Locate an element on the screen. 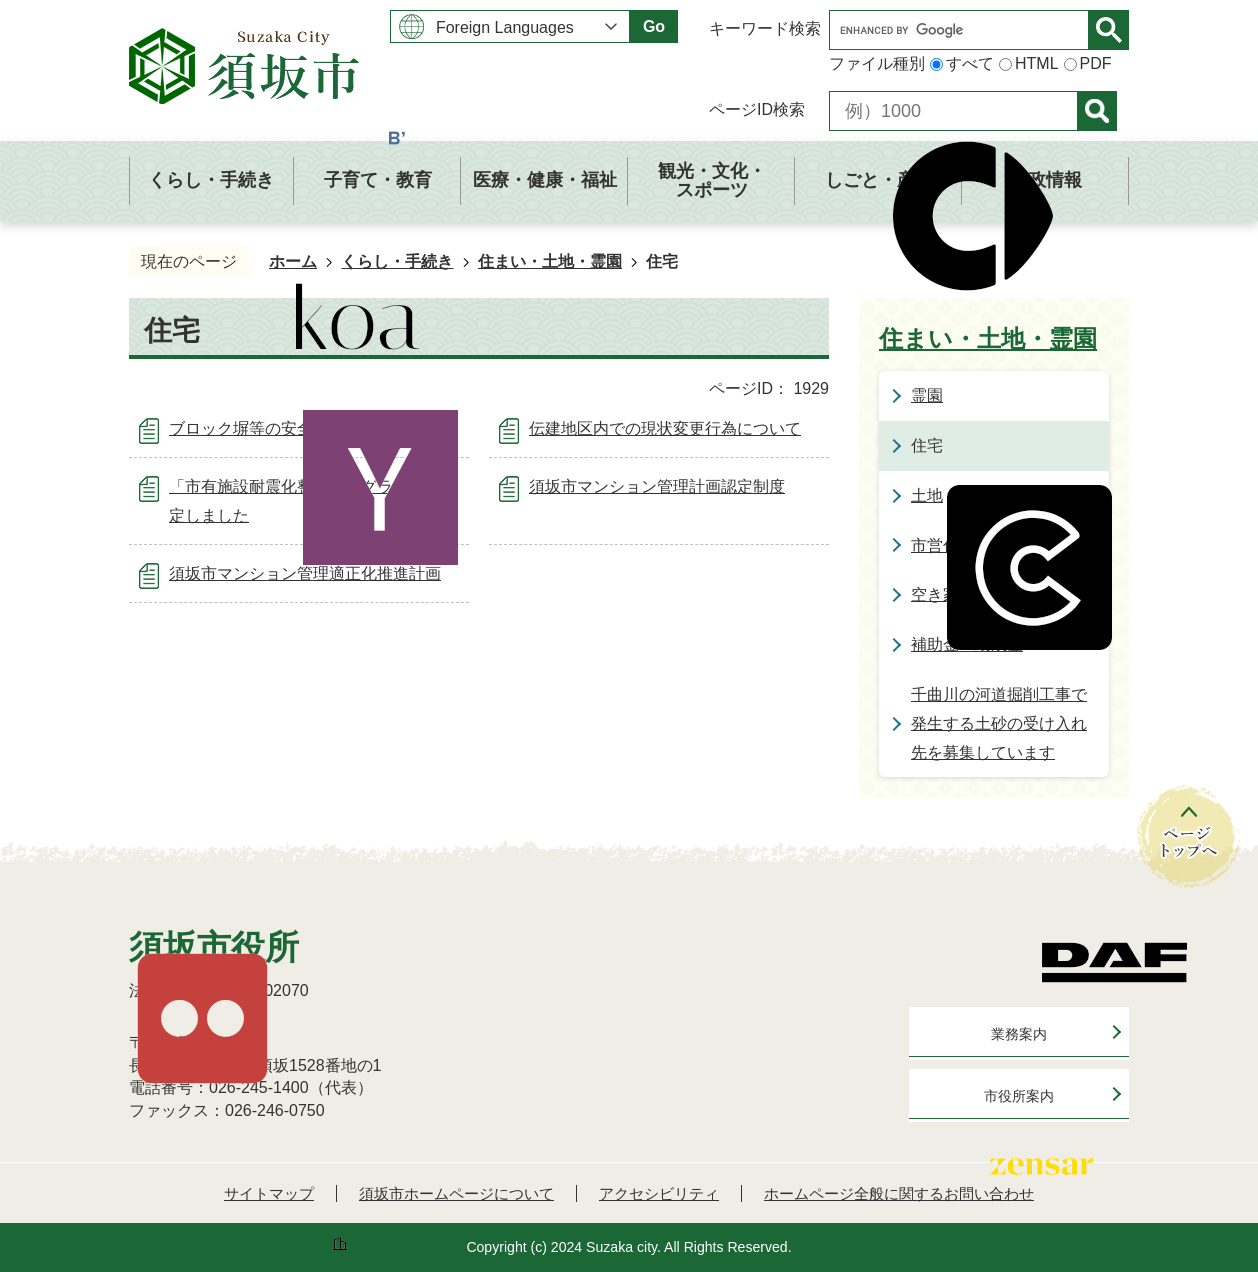 This screenshot has width=1258, height=1272. visit Y Combinator website is located at coordinates (380, 487).